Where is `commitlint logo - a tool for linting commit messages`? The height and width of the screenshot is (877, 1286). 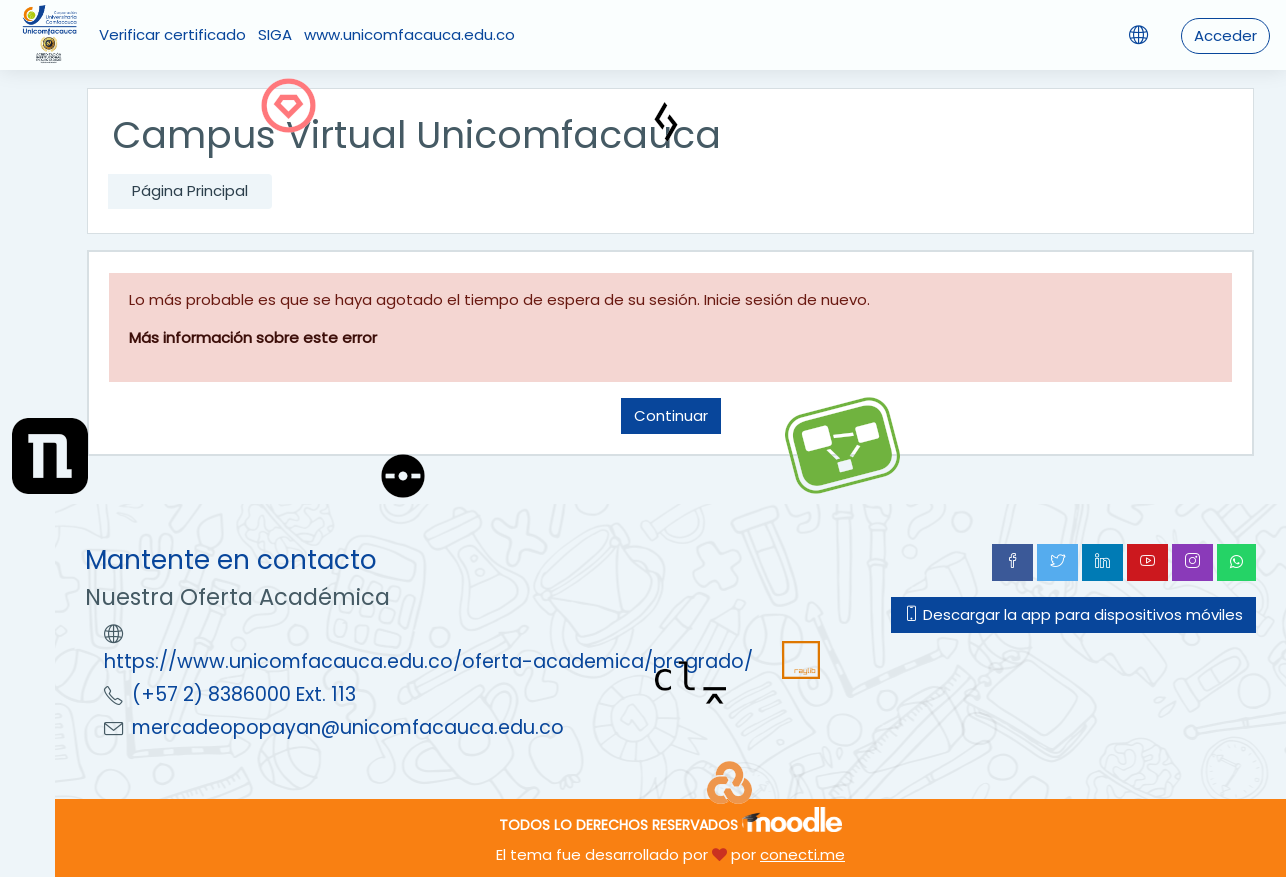
commitlint logo - a tool for linting commit messages is located at coordinates (690, 682).